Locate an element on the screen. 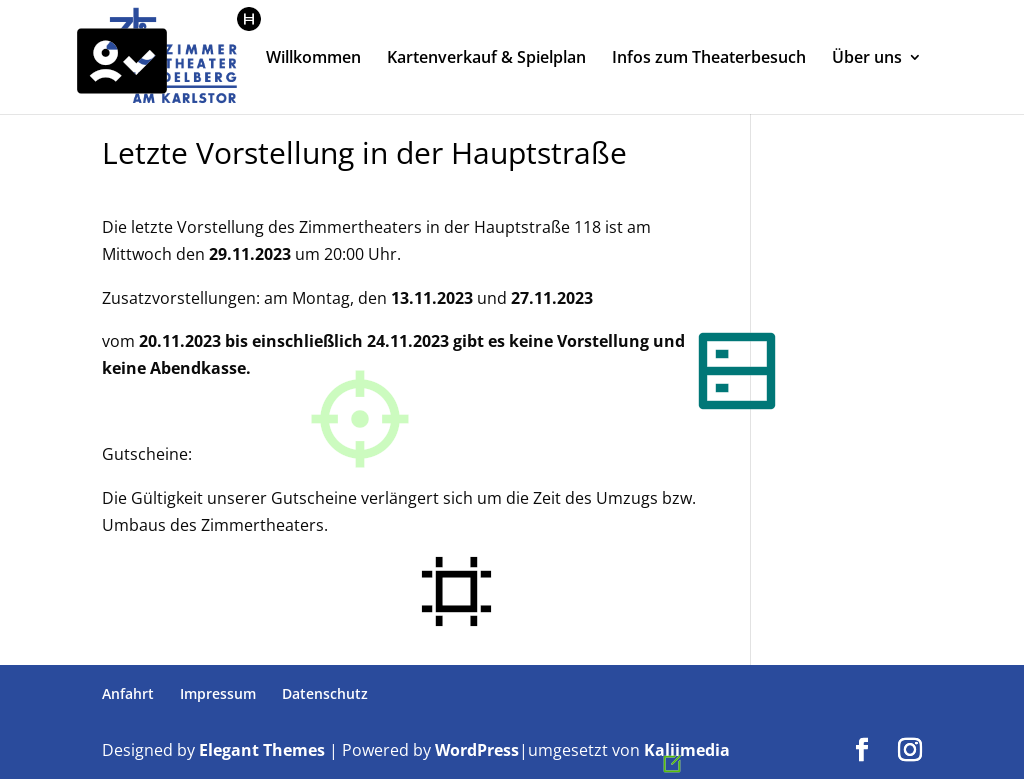  hedera hashgraph platform logo is located at coordinates (249, 19).